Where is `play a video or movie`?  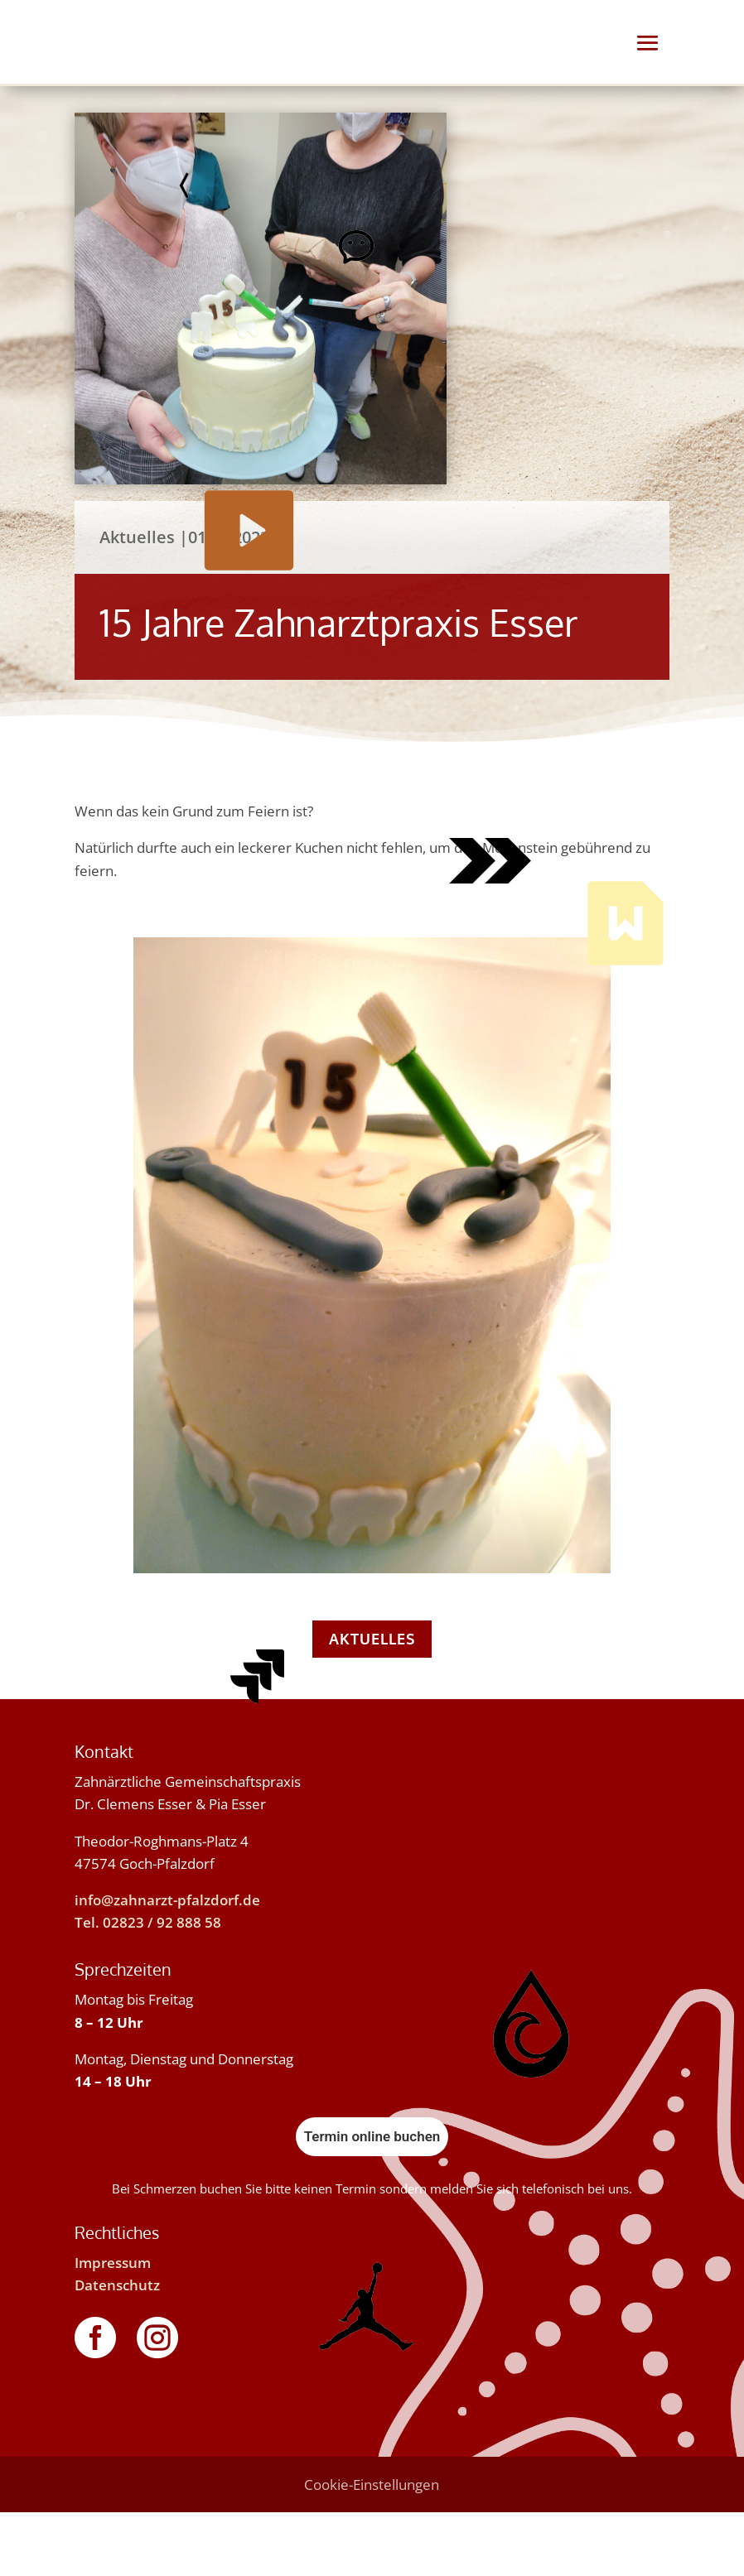 play a video or movie is located at coordinates (249, 530).